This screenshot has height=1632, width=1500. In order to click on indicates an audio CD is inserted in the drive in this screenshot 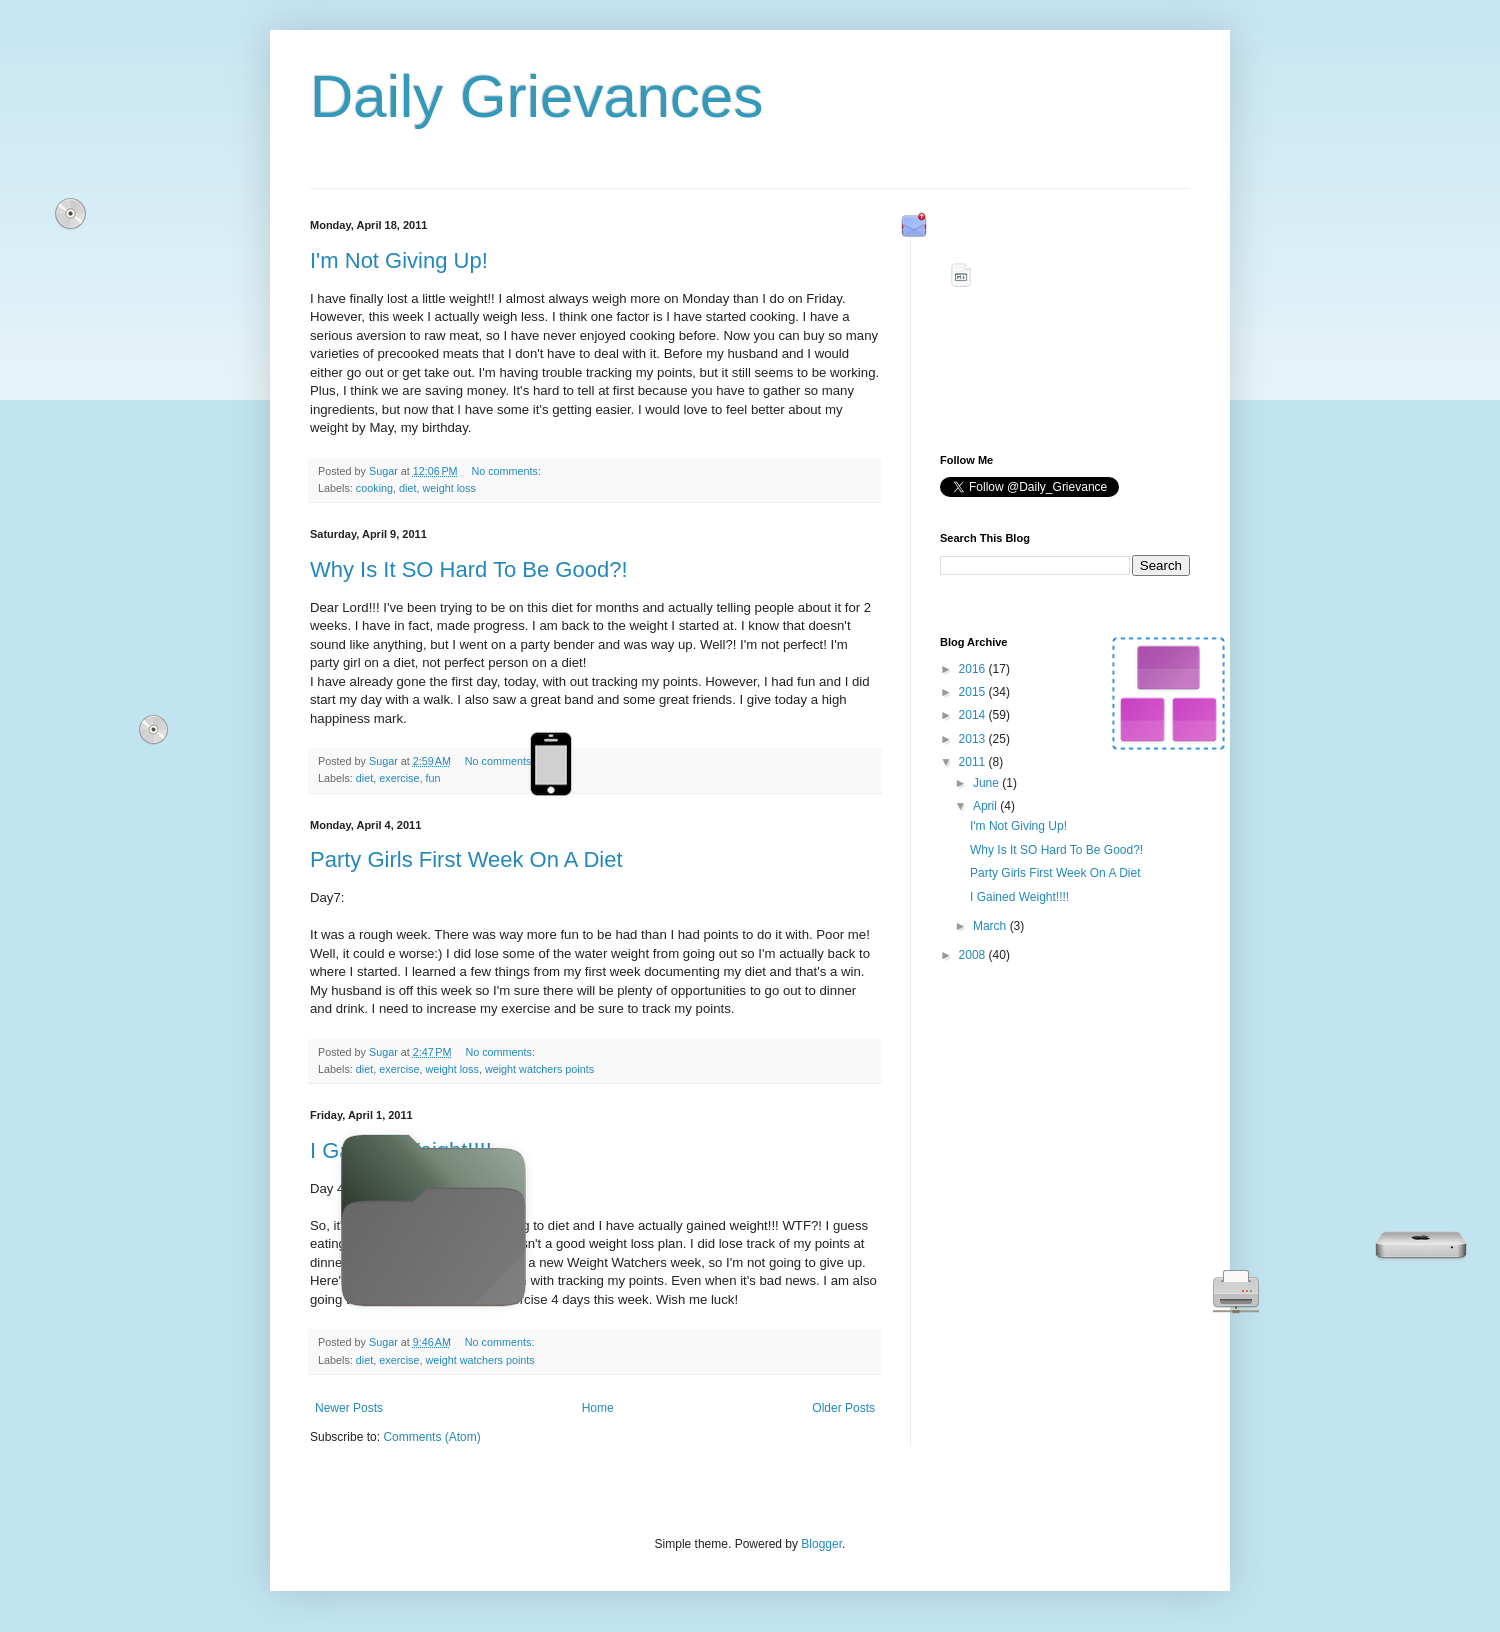, I will do `click(153, 729)`.